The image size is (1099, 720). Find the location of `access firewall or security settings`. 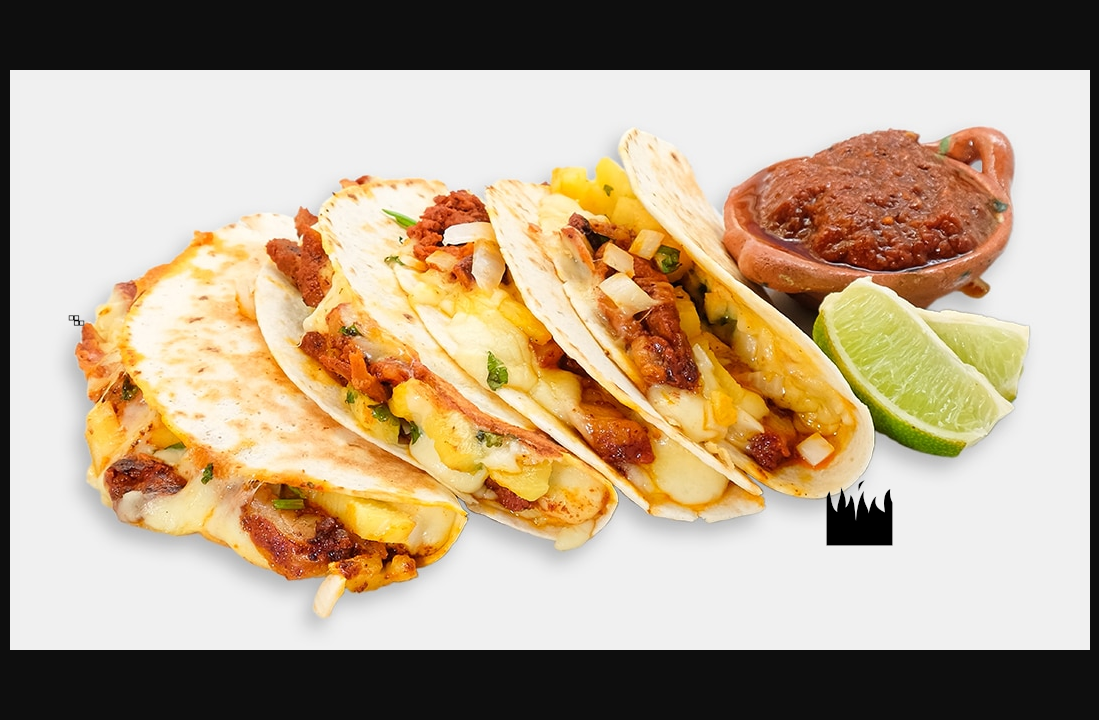

access firewall or security settings is located at coordinates (859, 512).